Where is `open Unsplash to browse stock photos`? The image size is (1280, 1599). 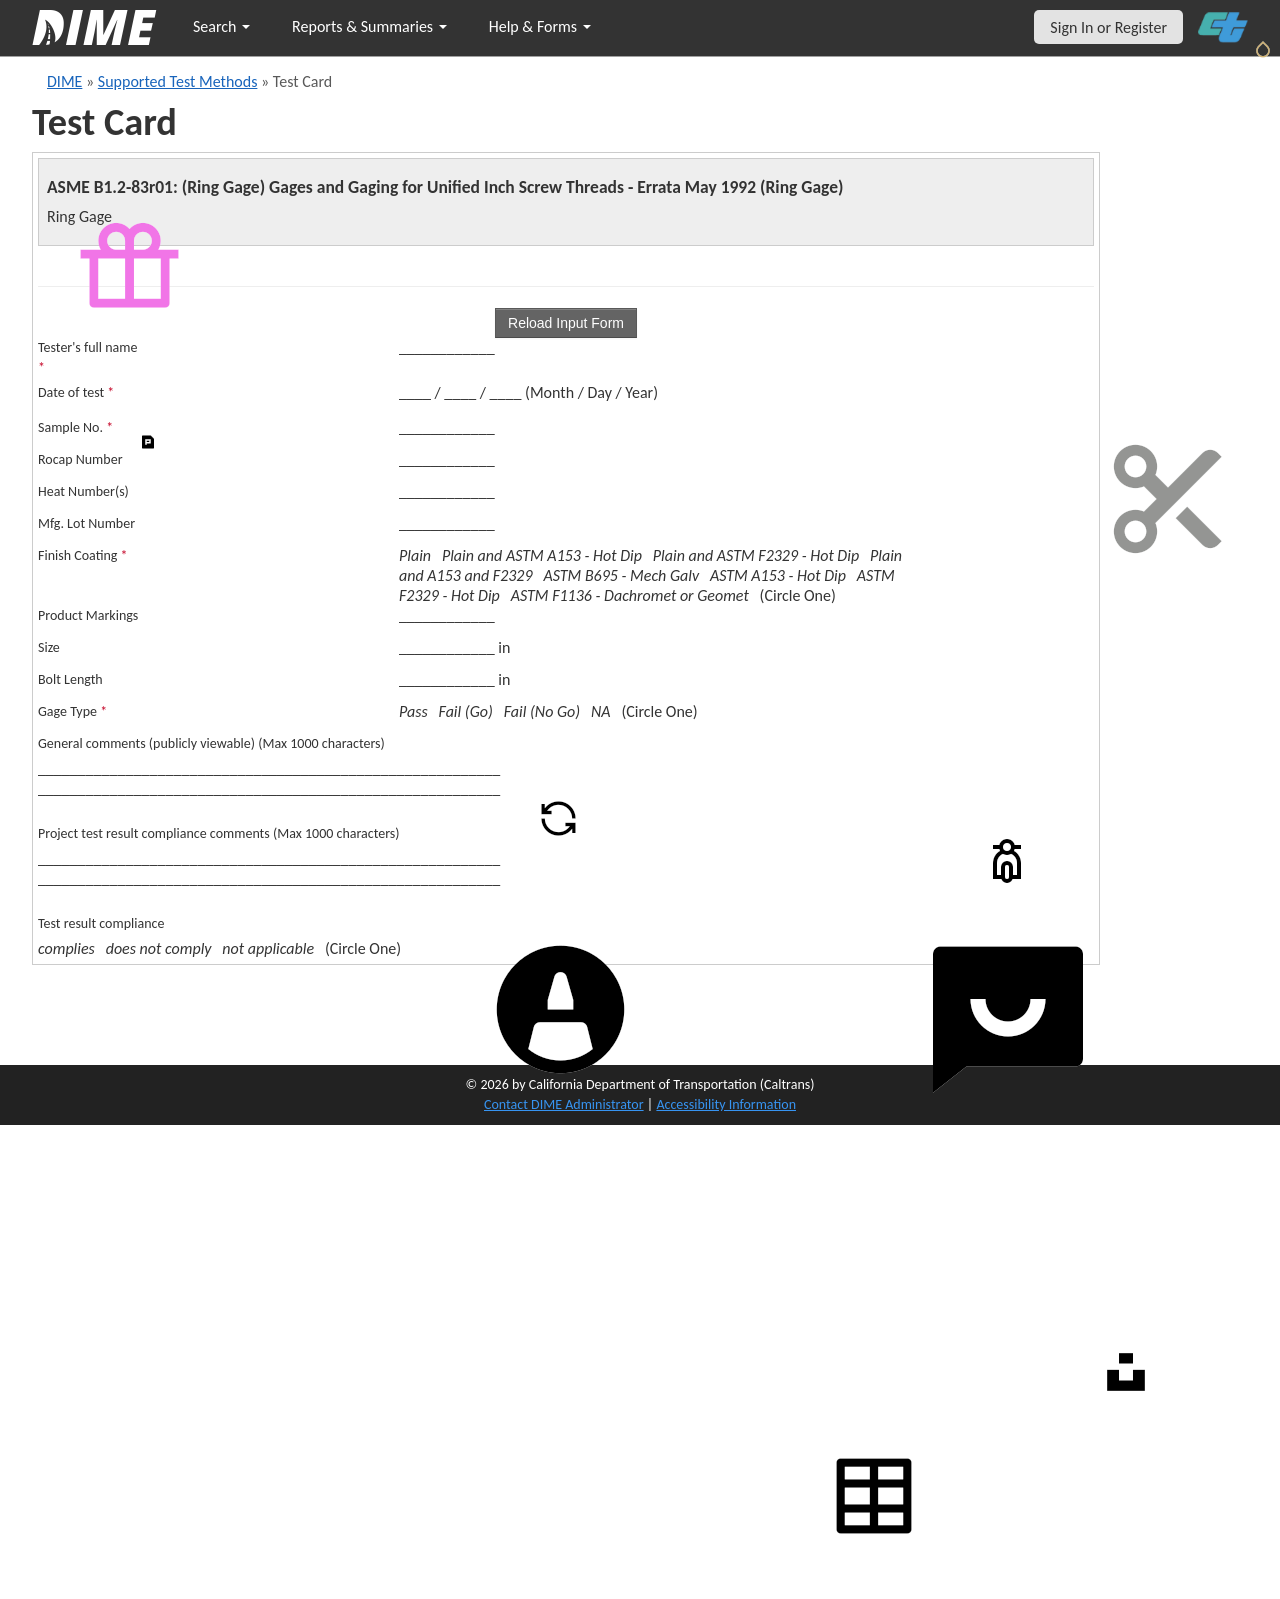 open Unsplash to browse stock photos is located at coordinates (1126, 1372).